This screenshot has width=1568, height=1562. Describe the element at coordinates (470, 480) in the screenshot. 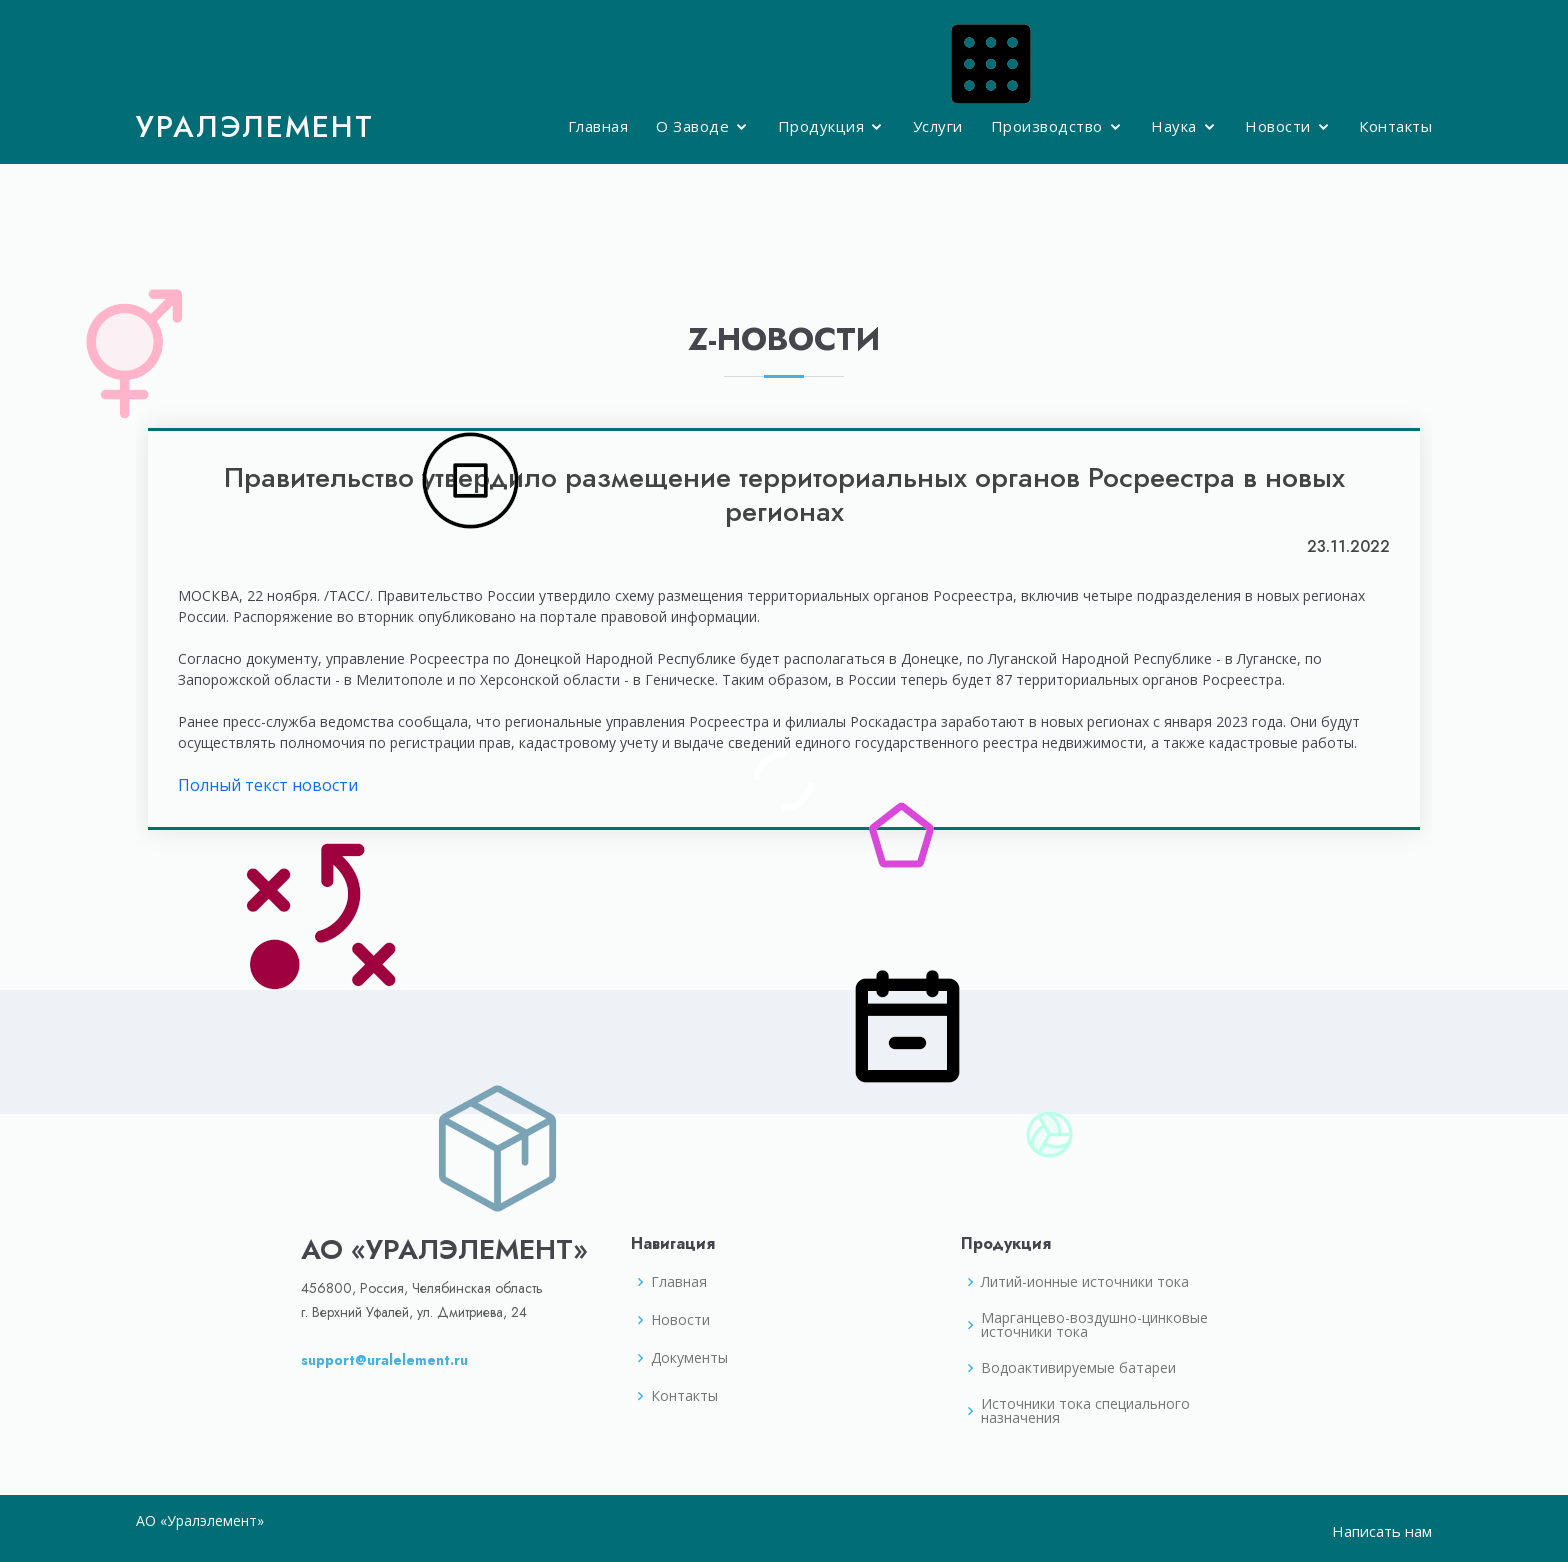

I see `stop media playback` at that location.